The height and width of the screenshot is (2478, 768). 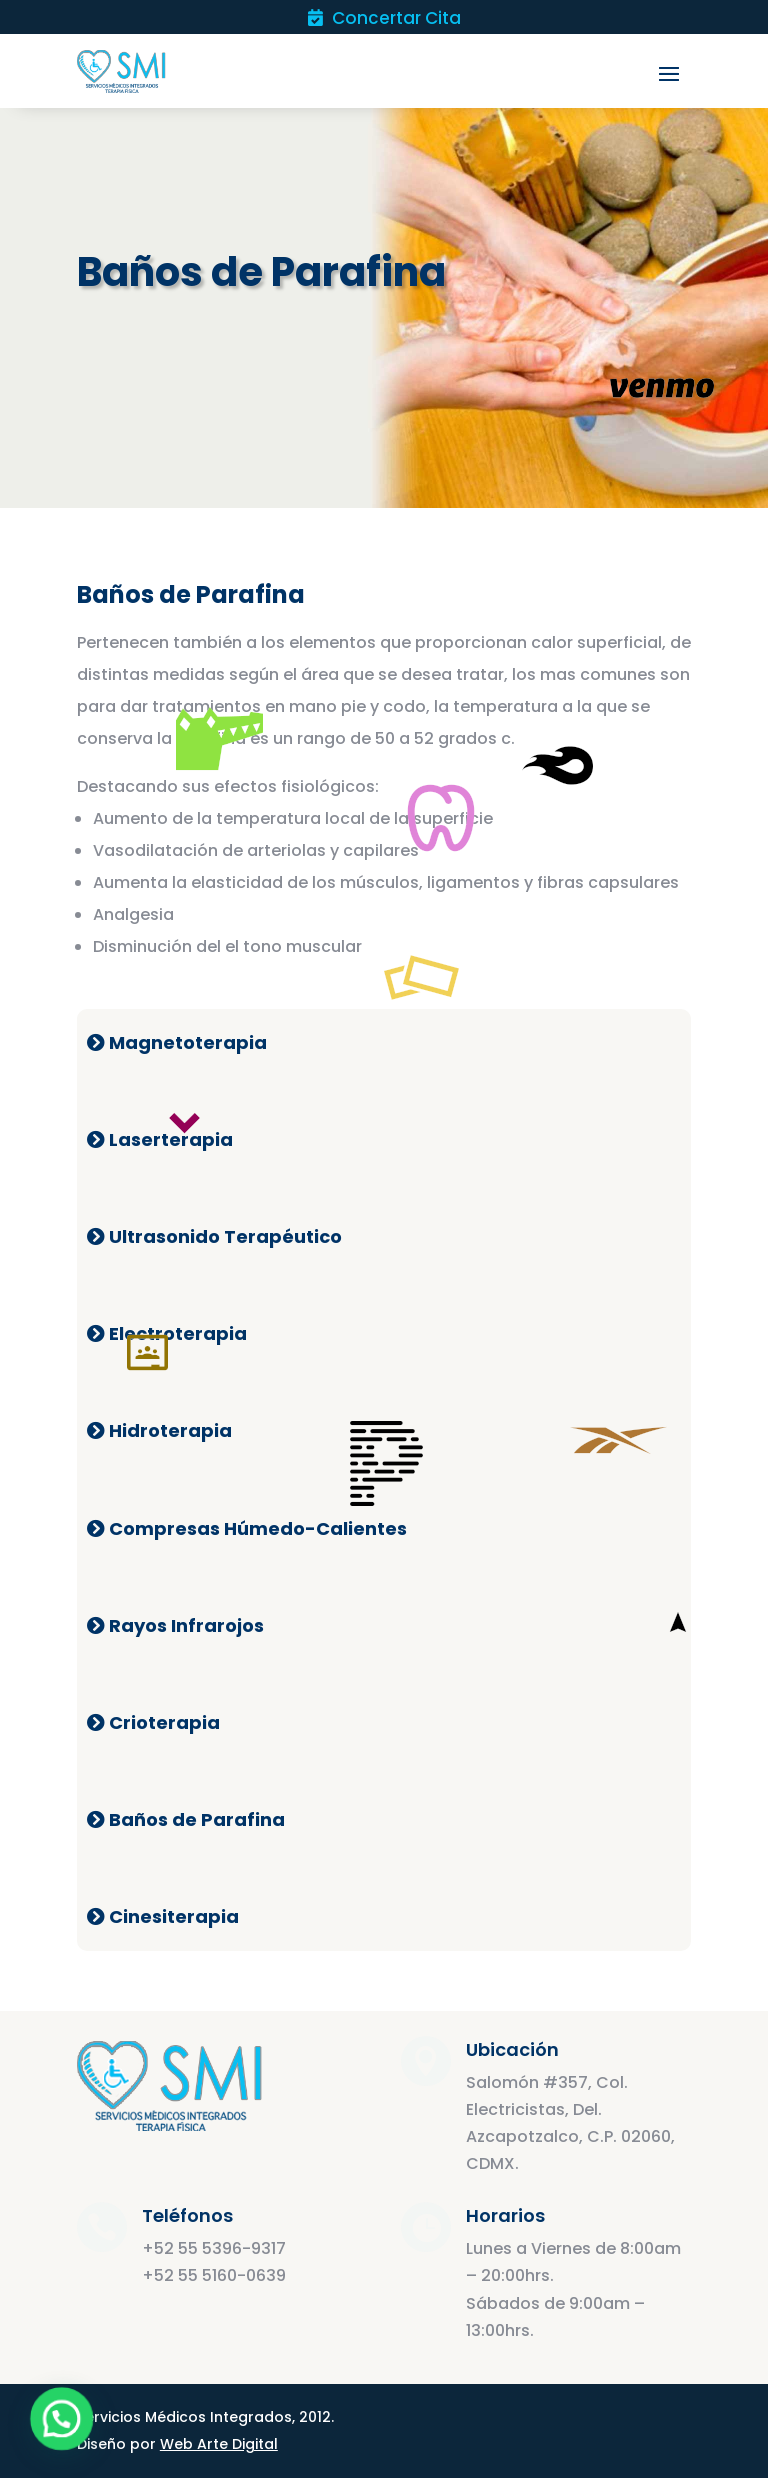 What do you see at coordinates (421, 977) in the screenshot?
I see `open slickpic photo sharing app` at bounding box center [421, 977].